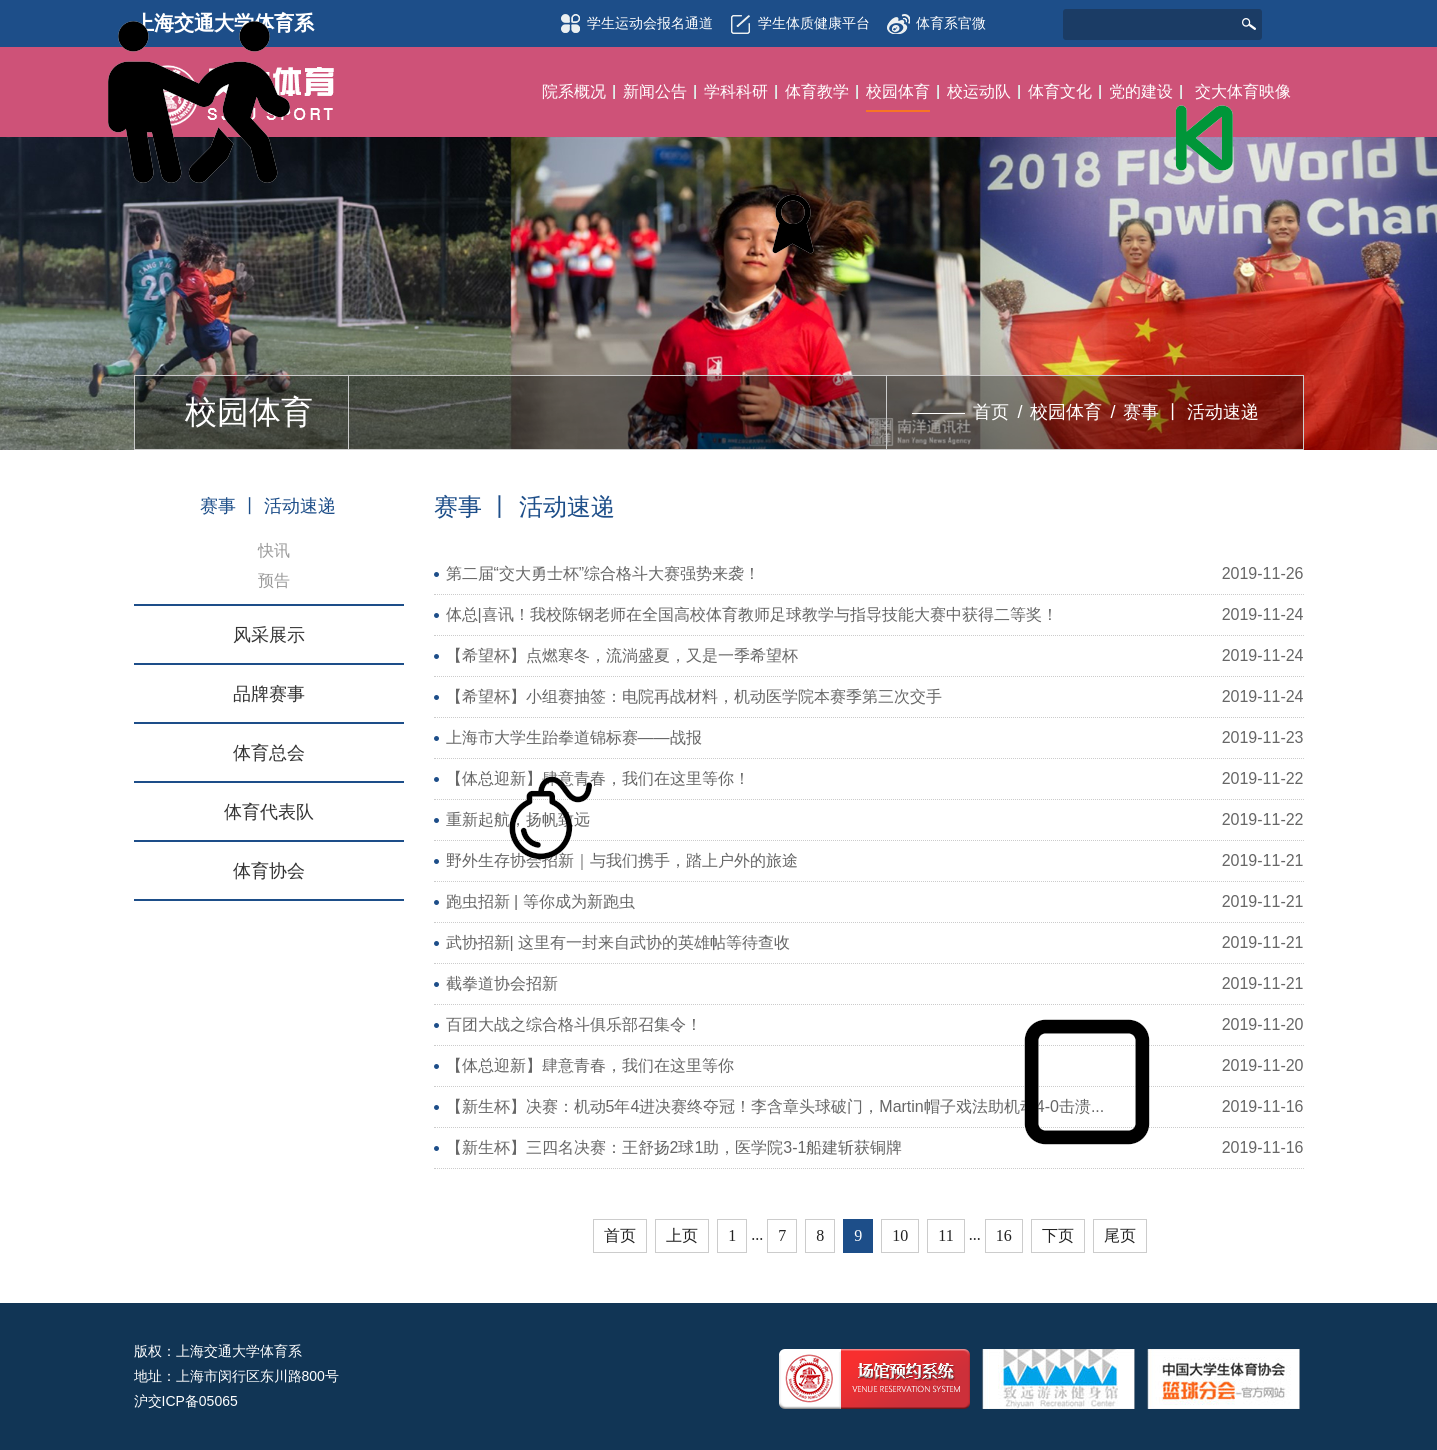  I want to click on skip to previous track, so click(1203, 138).